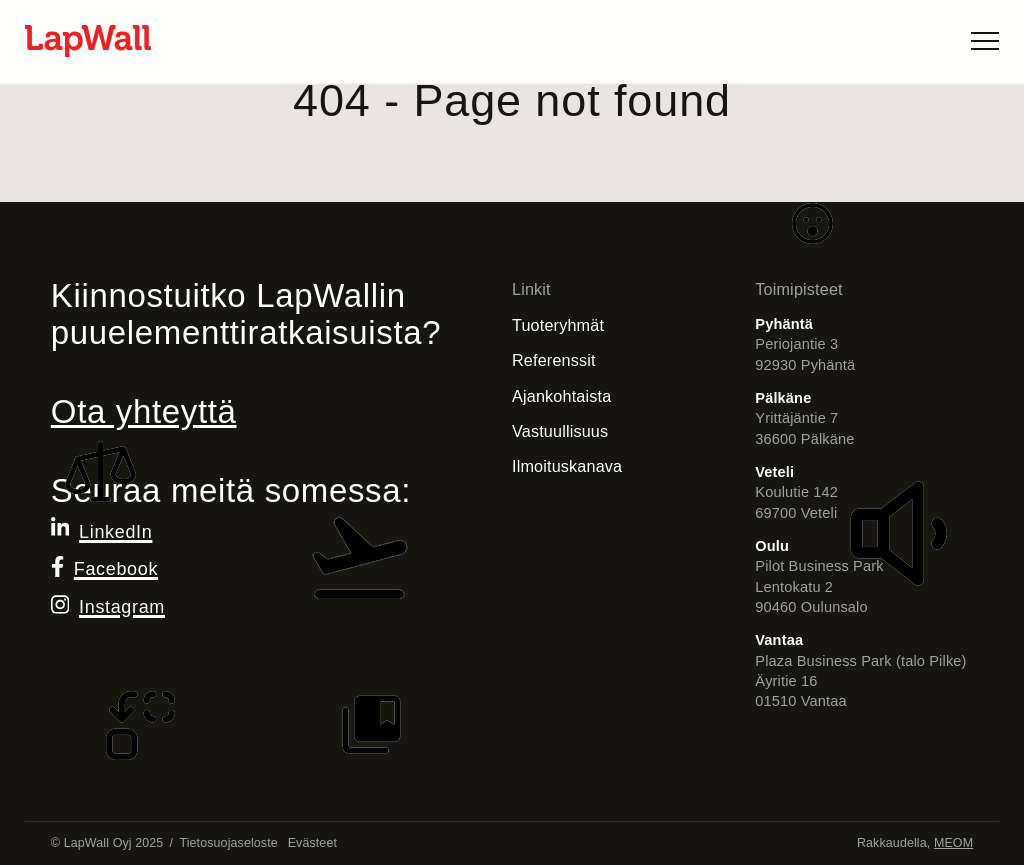 This screenshot has height=865, width=1024. Describe the element at coordinates (371, 724) in the screenshot. I see `access your bookmarked collections` at that location.